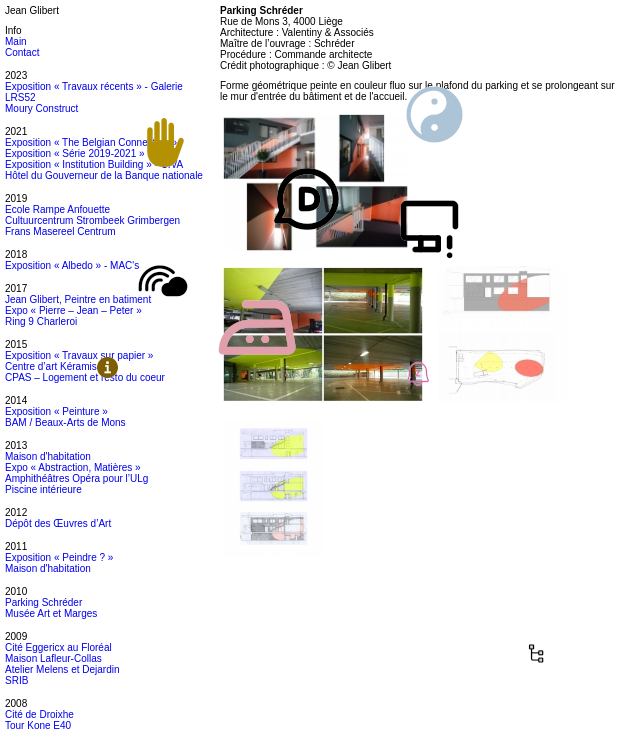 The height and width of the screenshot is (744, 620). Describe the element at coordinates (165, 142) in the screenshot. I see `stop or halt an action` at that location.